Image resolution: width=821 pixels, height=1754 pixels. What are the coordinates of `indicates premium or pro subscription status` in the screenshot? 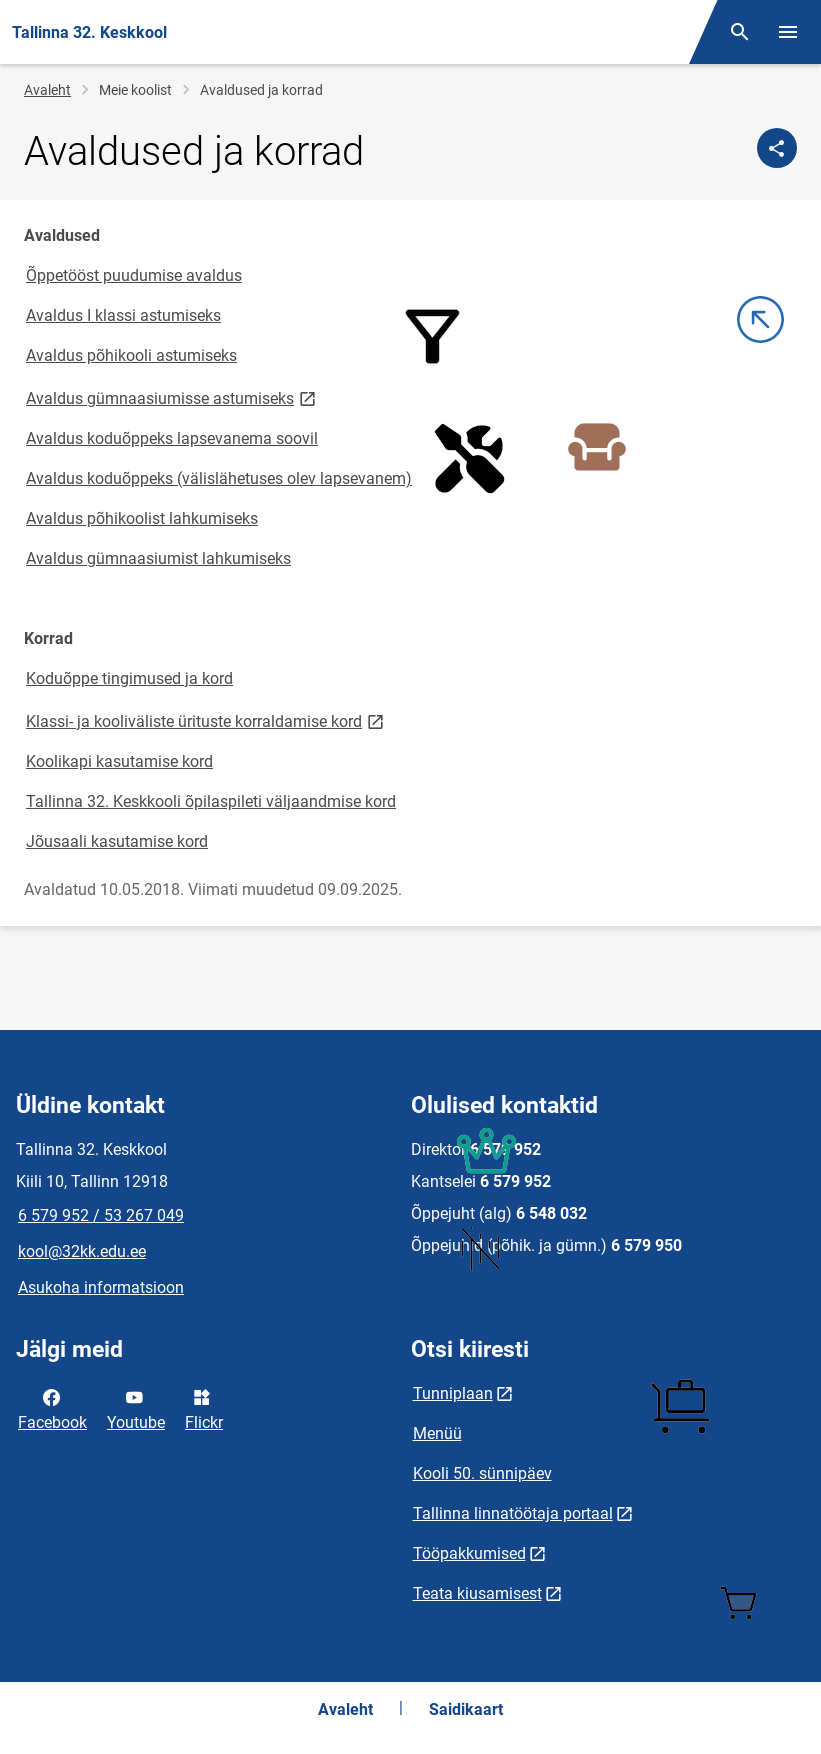 It's located at (486, 1153).